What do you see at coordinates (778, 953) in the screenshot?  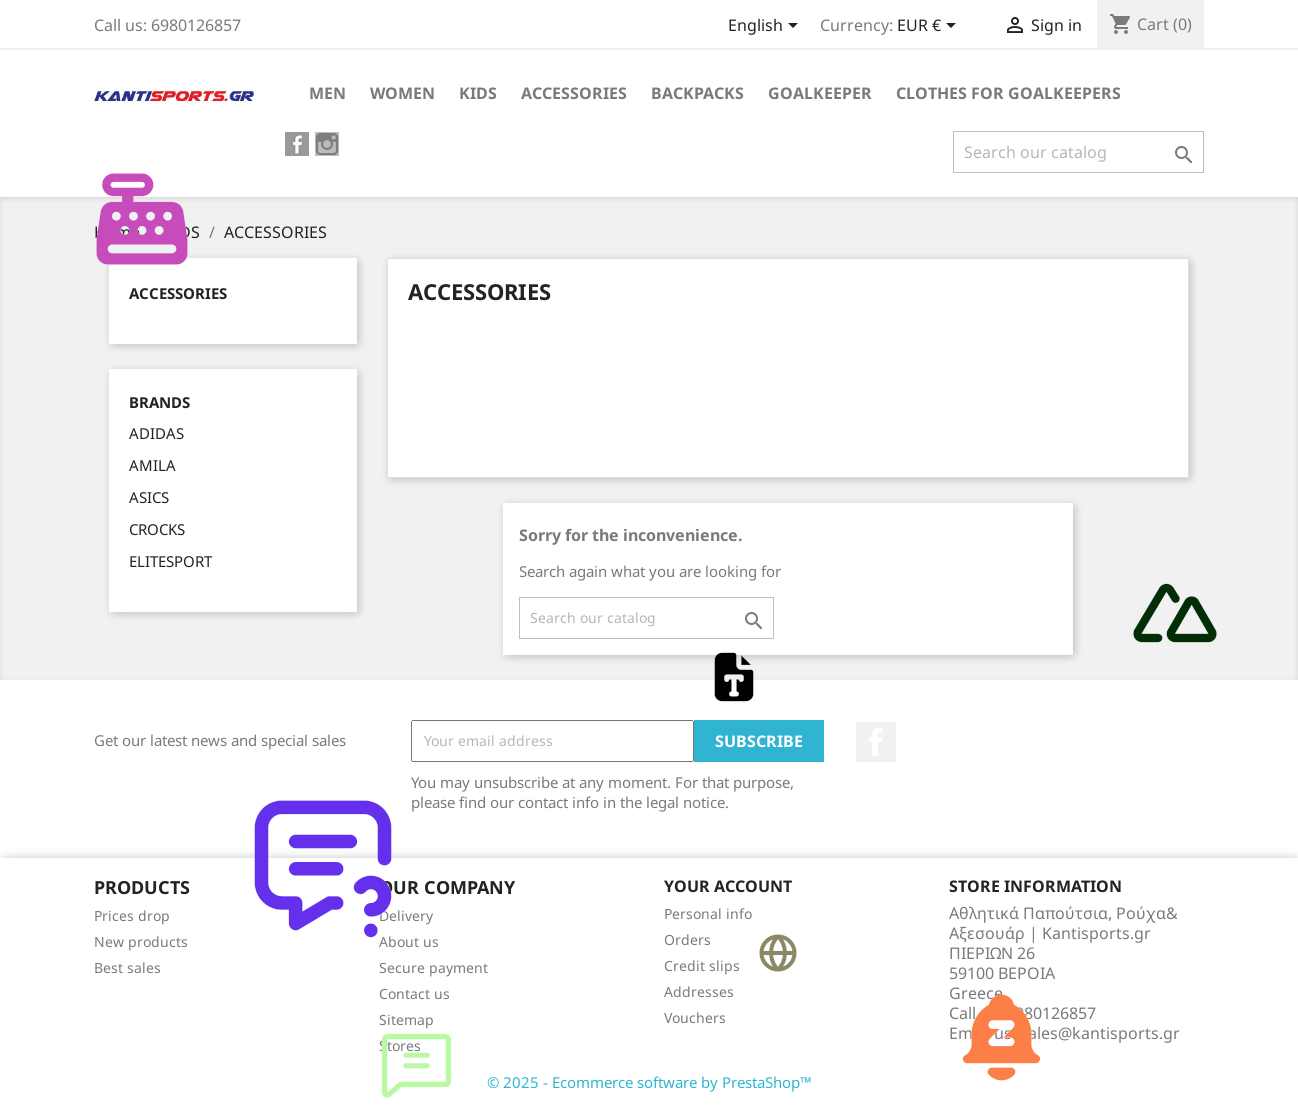 I see `access website or browse the internet` at bounding box center [778, 953].